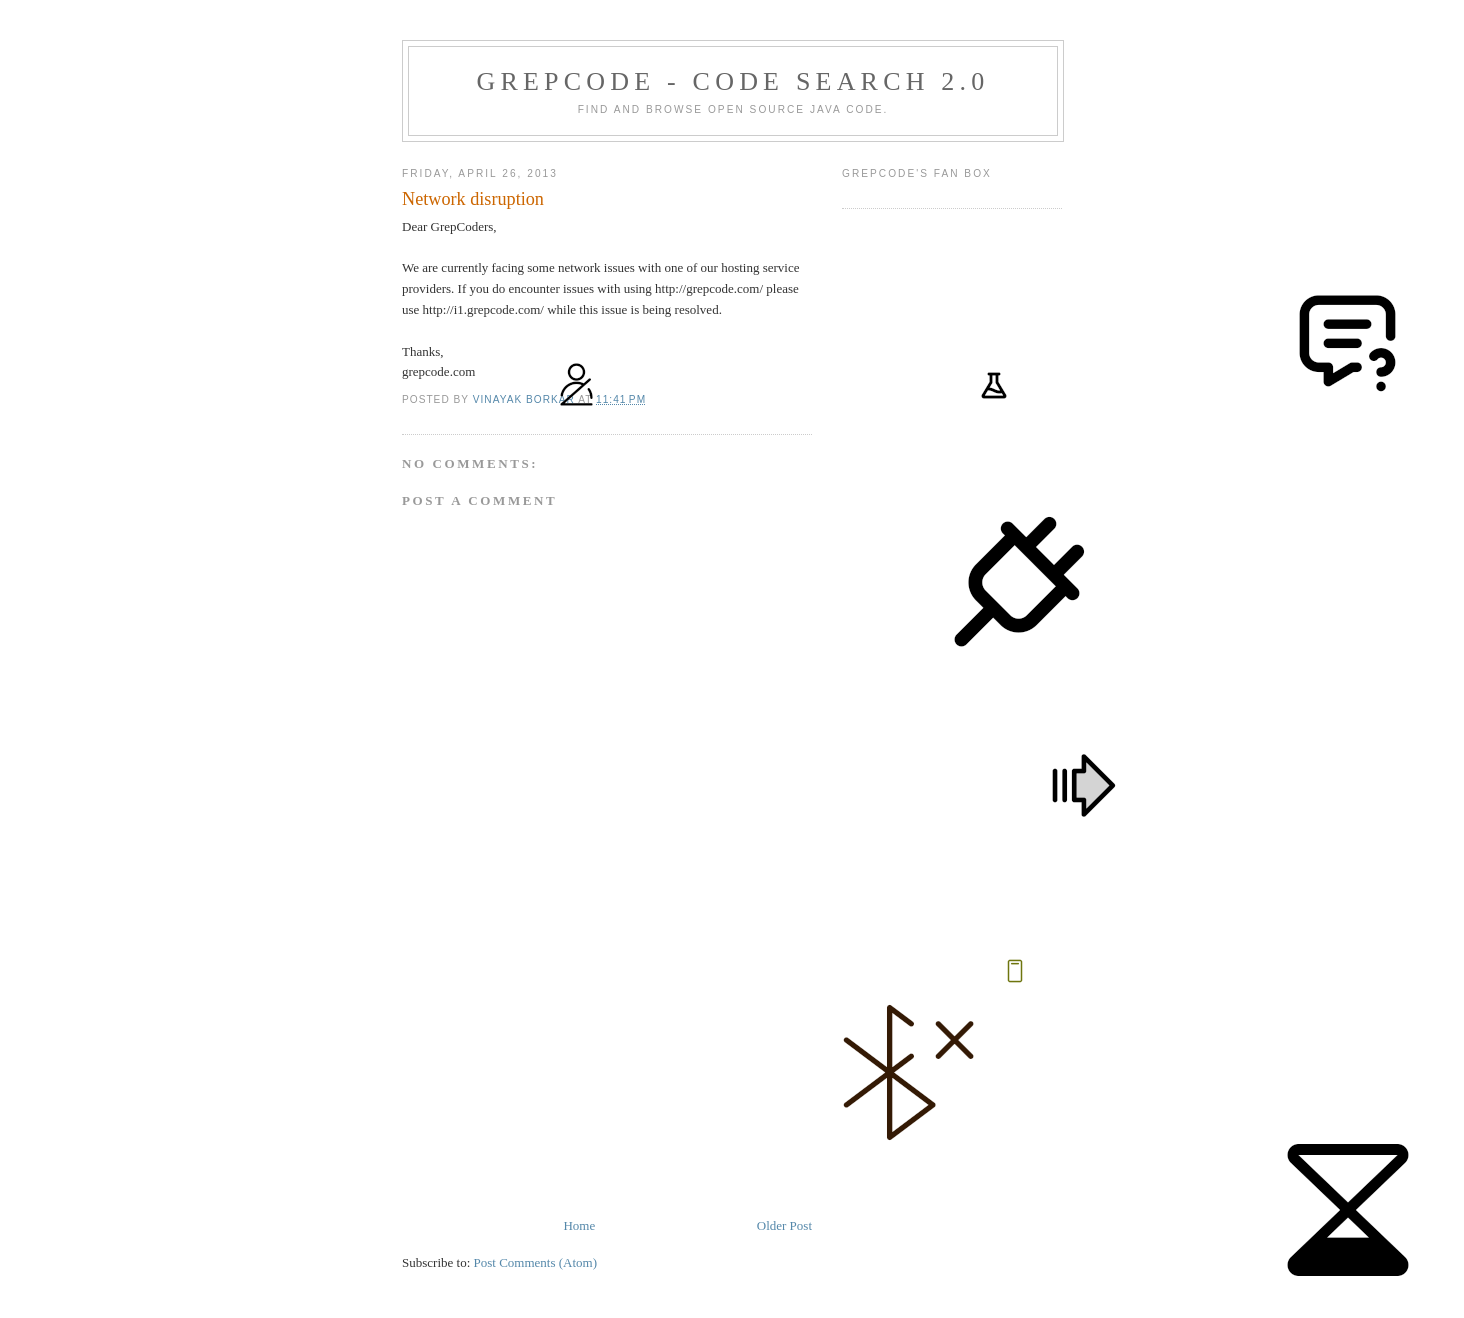 This screenshot has width=1464, height=1318. I want to click on fasten seatbelt reminder indicator, so click(576, 384).